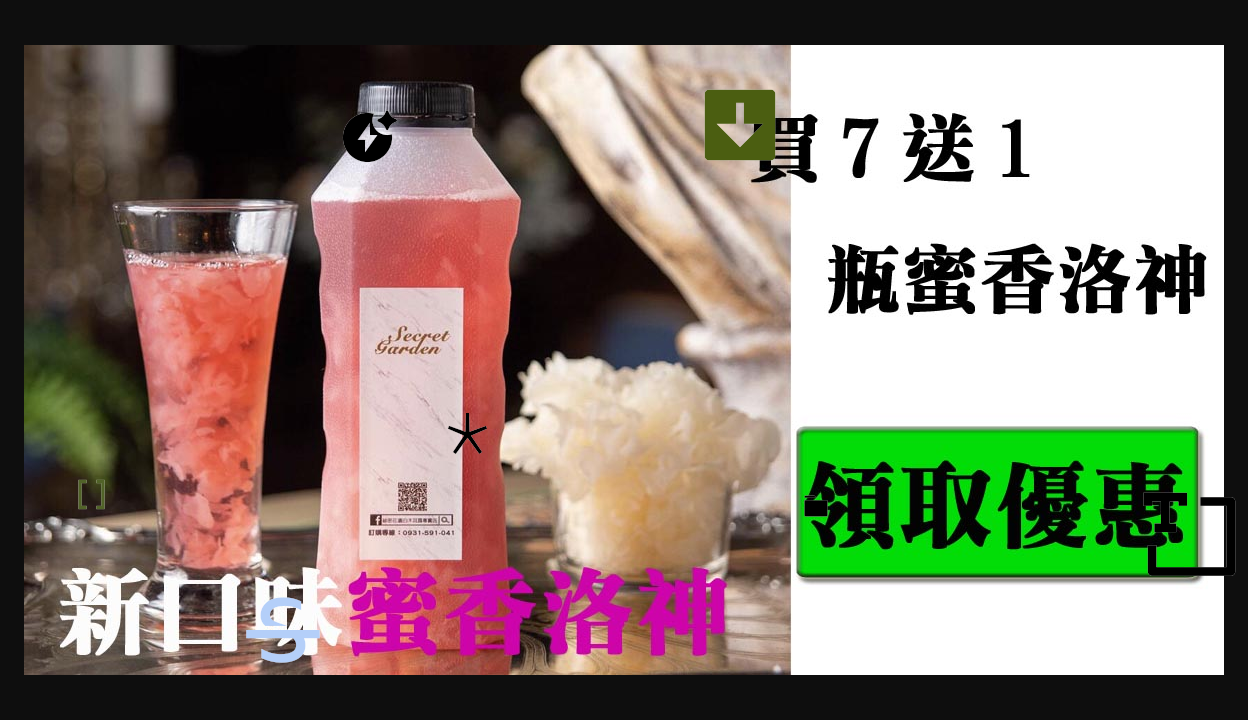 The height and width of the screenshot is (720, 1248). I want to click on advent of code logo, so click(467, 433).